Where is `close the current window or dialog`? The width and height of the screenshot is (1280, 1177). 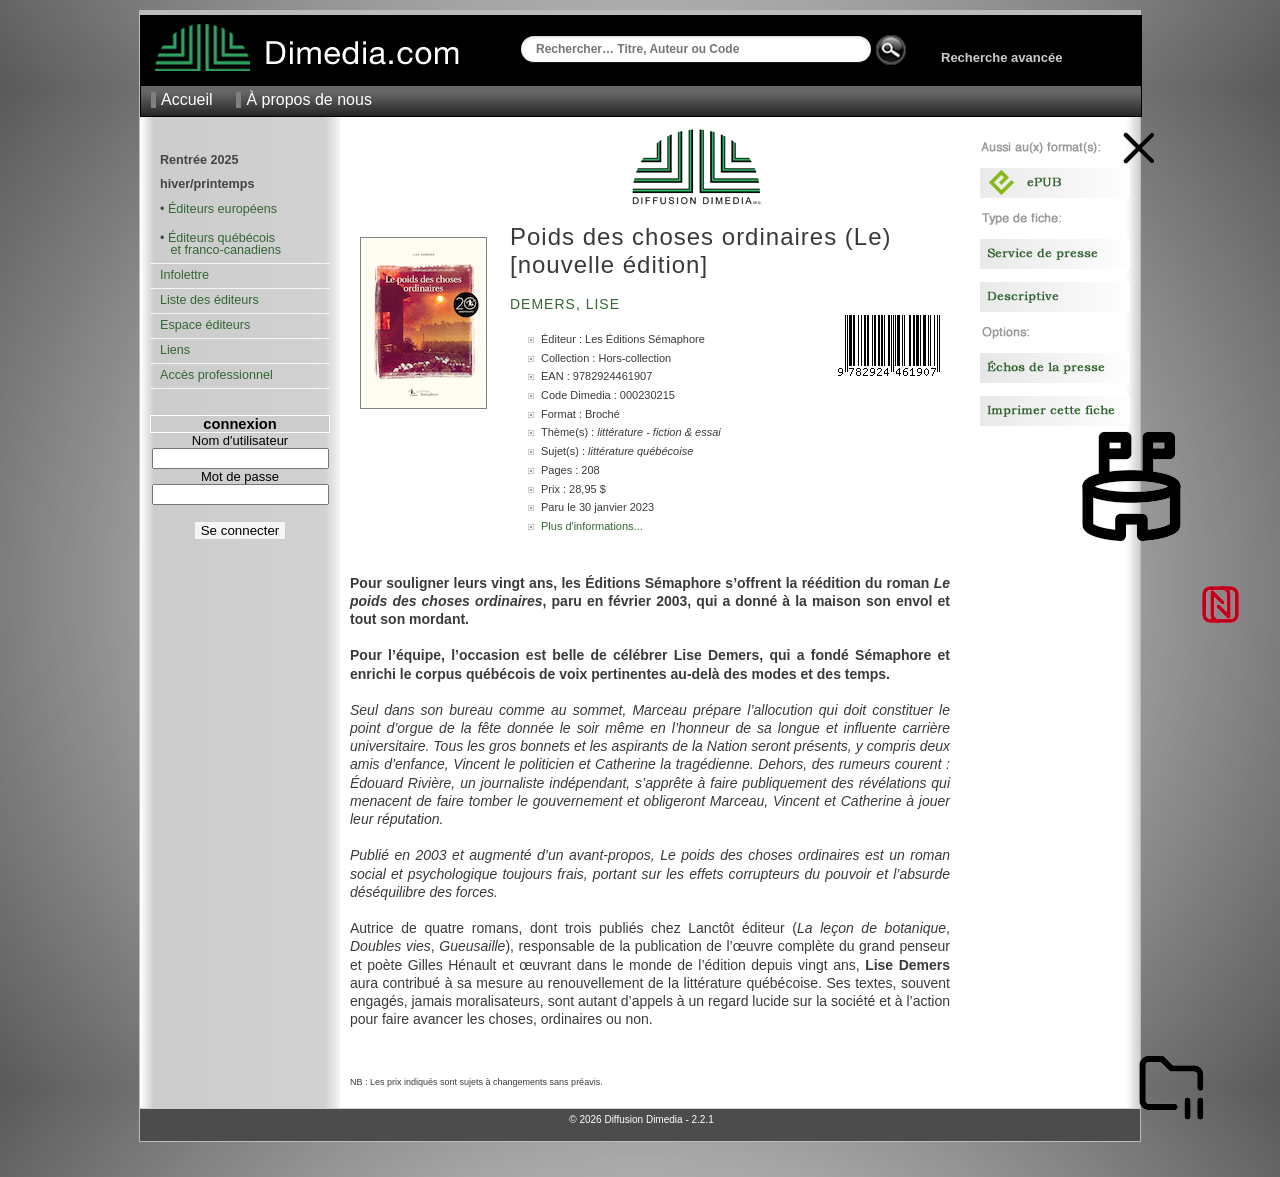
close the current window or dialog is located at coordinates (1139, 148).